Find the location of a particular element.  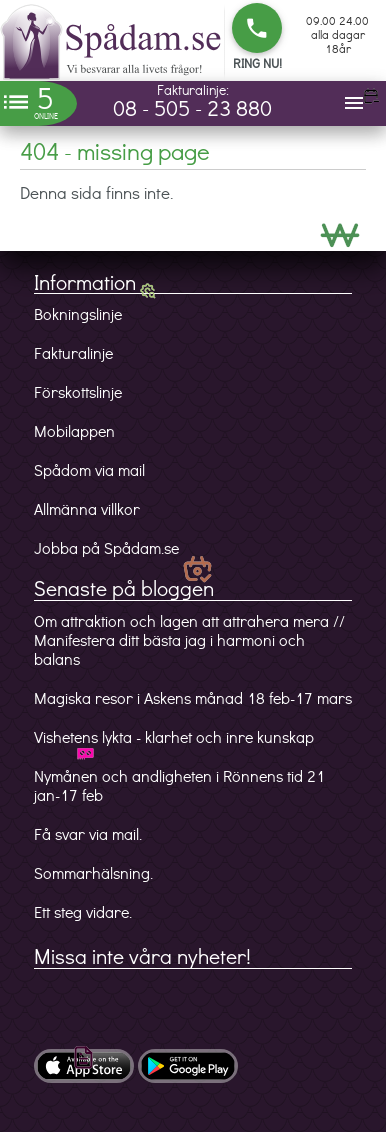

remove an event from your calendar is located at coordinates (371, 96).